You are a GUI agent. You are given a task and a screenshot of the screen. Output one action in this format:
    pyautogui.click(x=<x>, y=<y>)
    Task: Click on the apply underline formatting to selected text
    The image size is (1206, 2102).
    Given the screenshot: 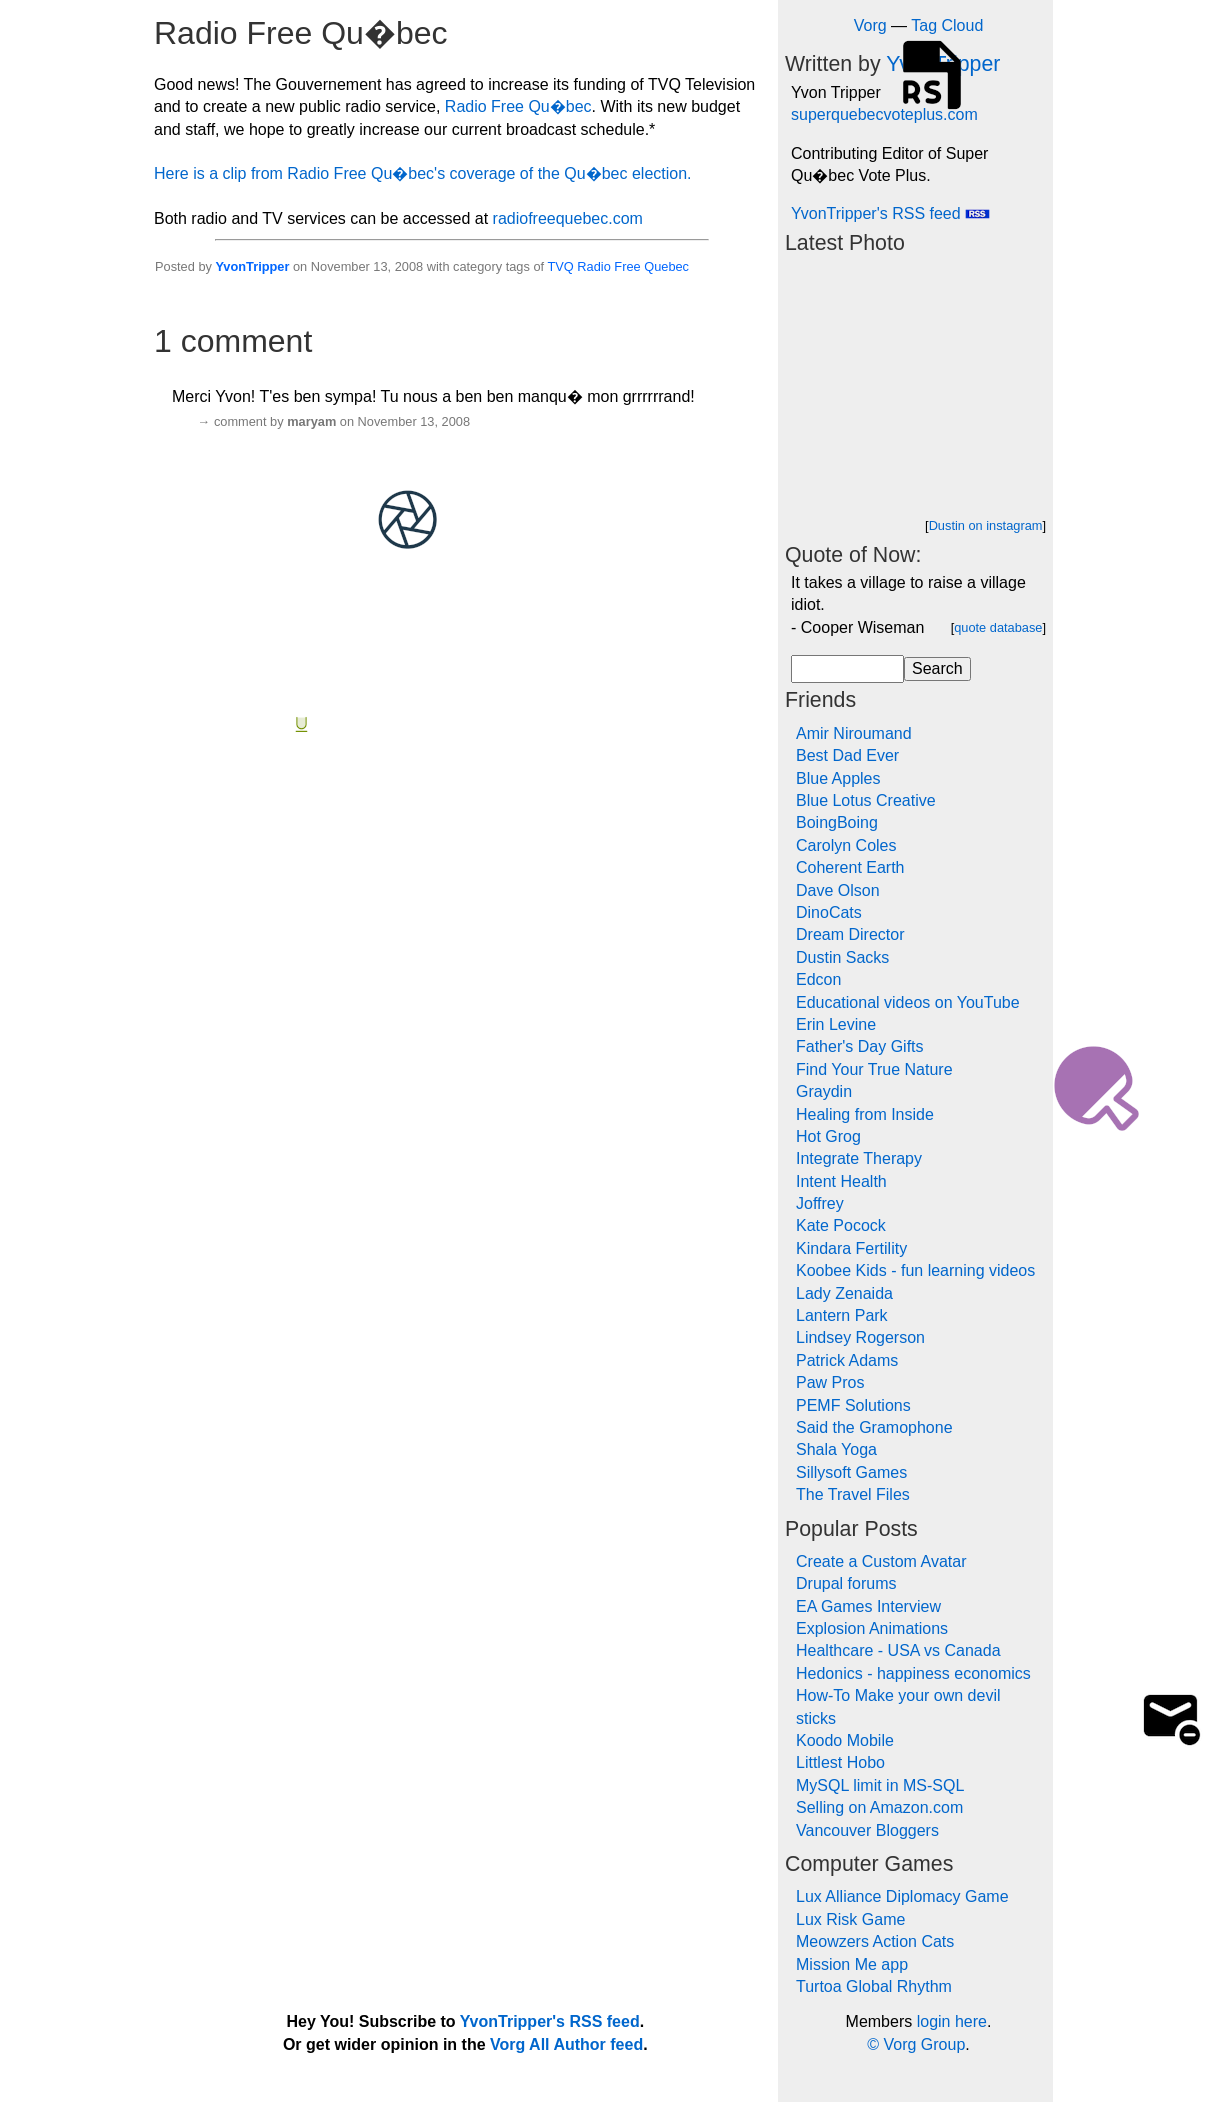 What is the action you would take?
    pyautogui.click(x=301, y=723)
    